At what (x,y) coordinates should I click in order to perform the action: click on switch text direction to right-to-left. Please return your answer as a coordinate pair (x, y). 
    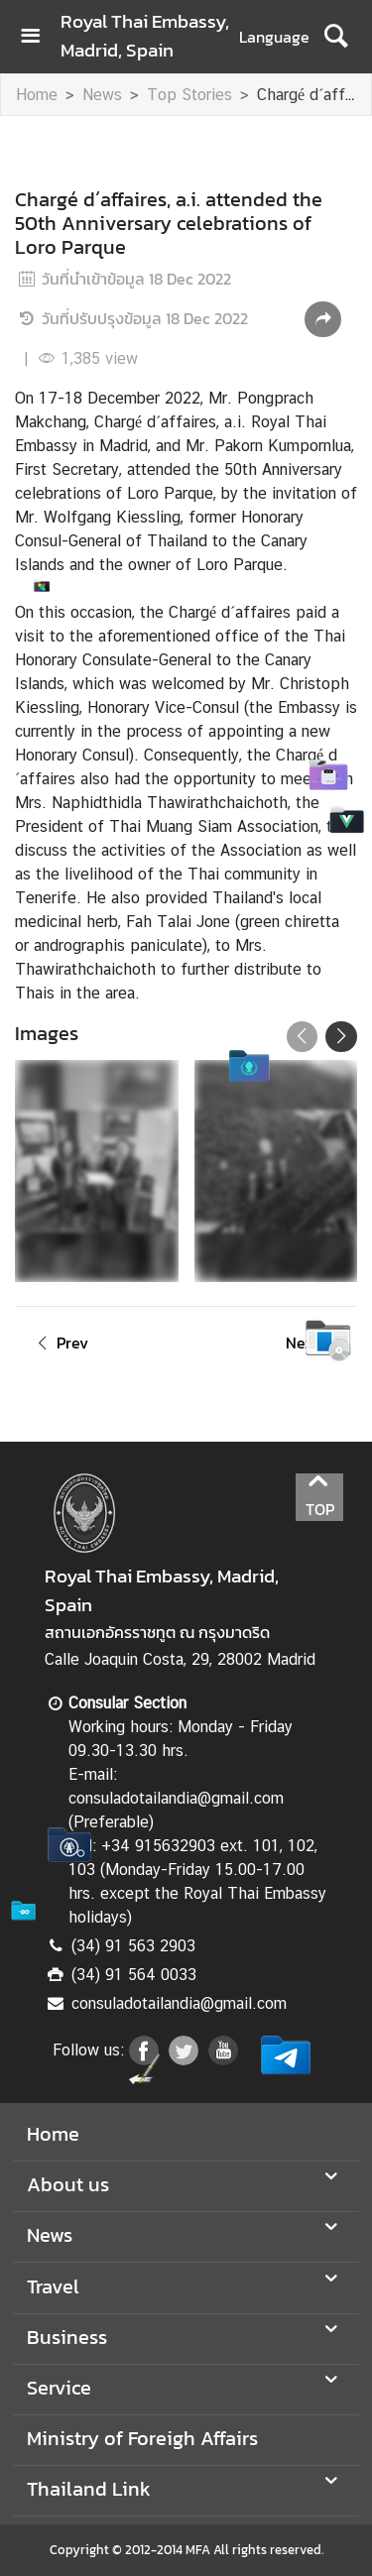
    Looking at the image, I should click on (144, 2068).